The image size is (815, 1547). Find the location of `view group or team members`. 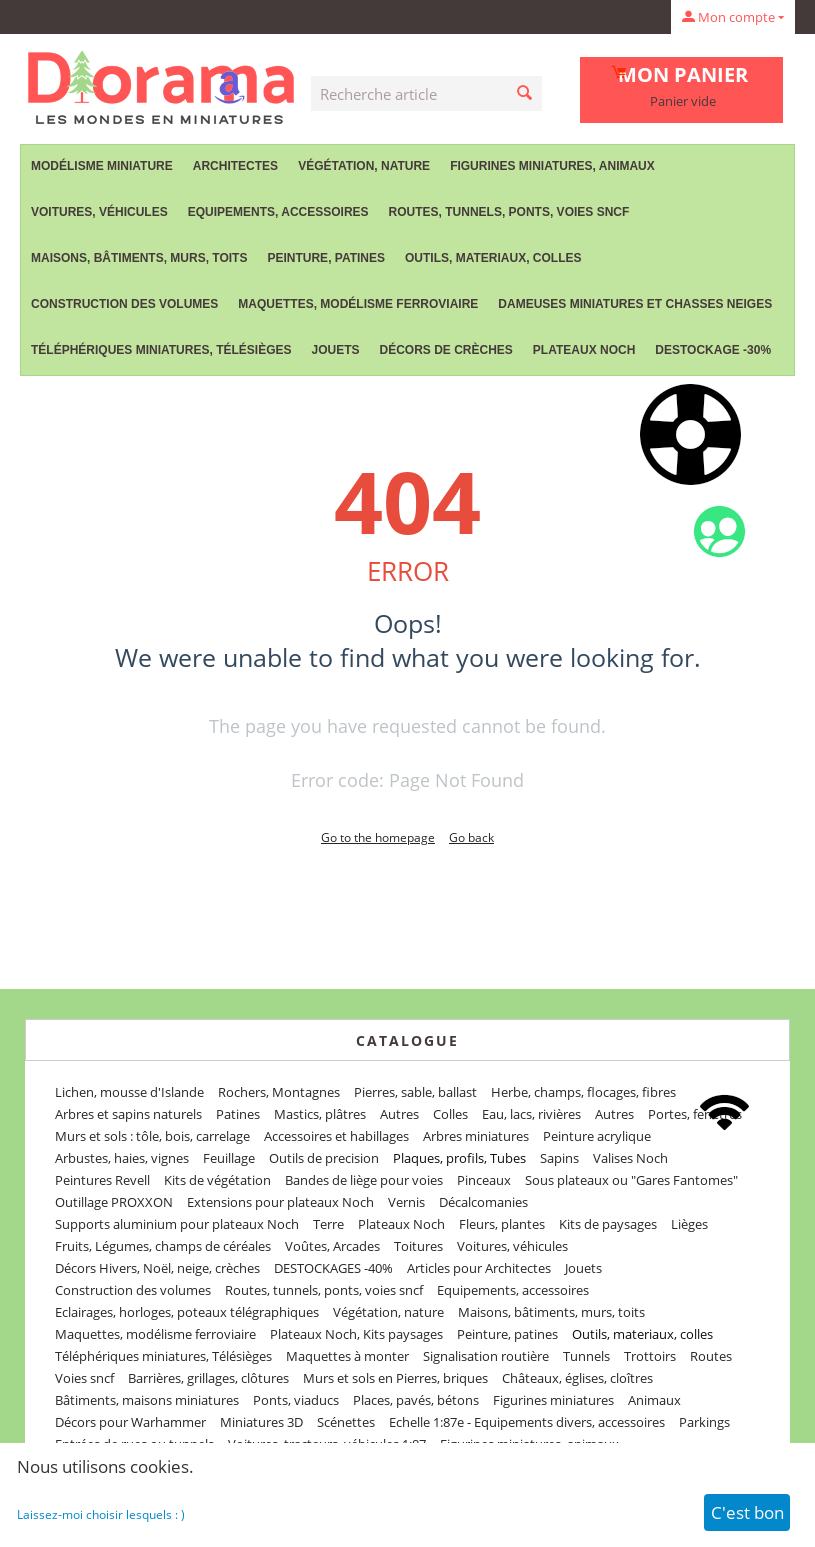

view group or team members is located at coordinates (719, 531).